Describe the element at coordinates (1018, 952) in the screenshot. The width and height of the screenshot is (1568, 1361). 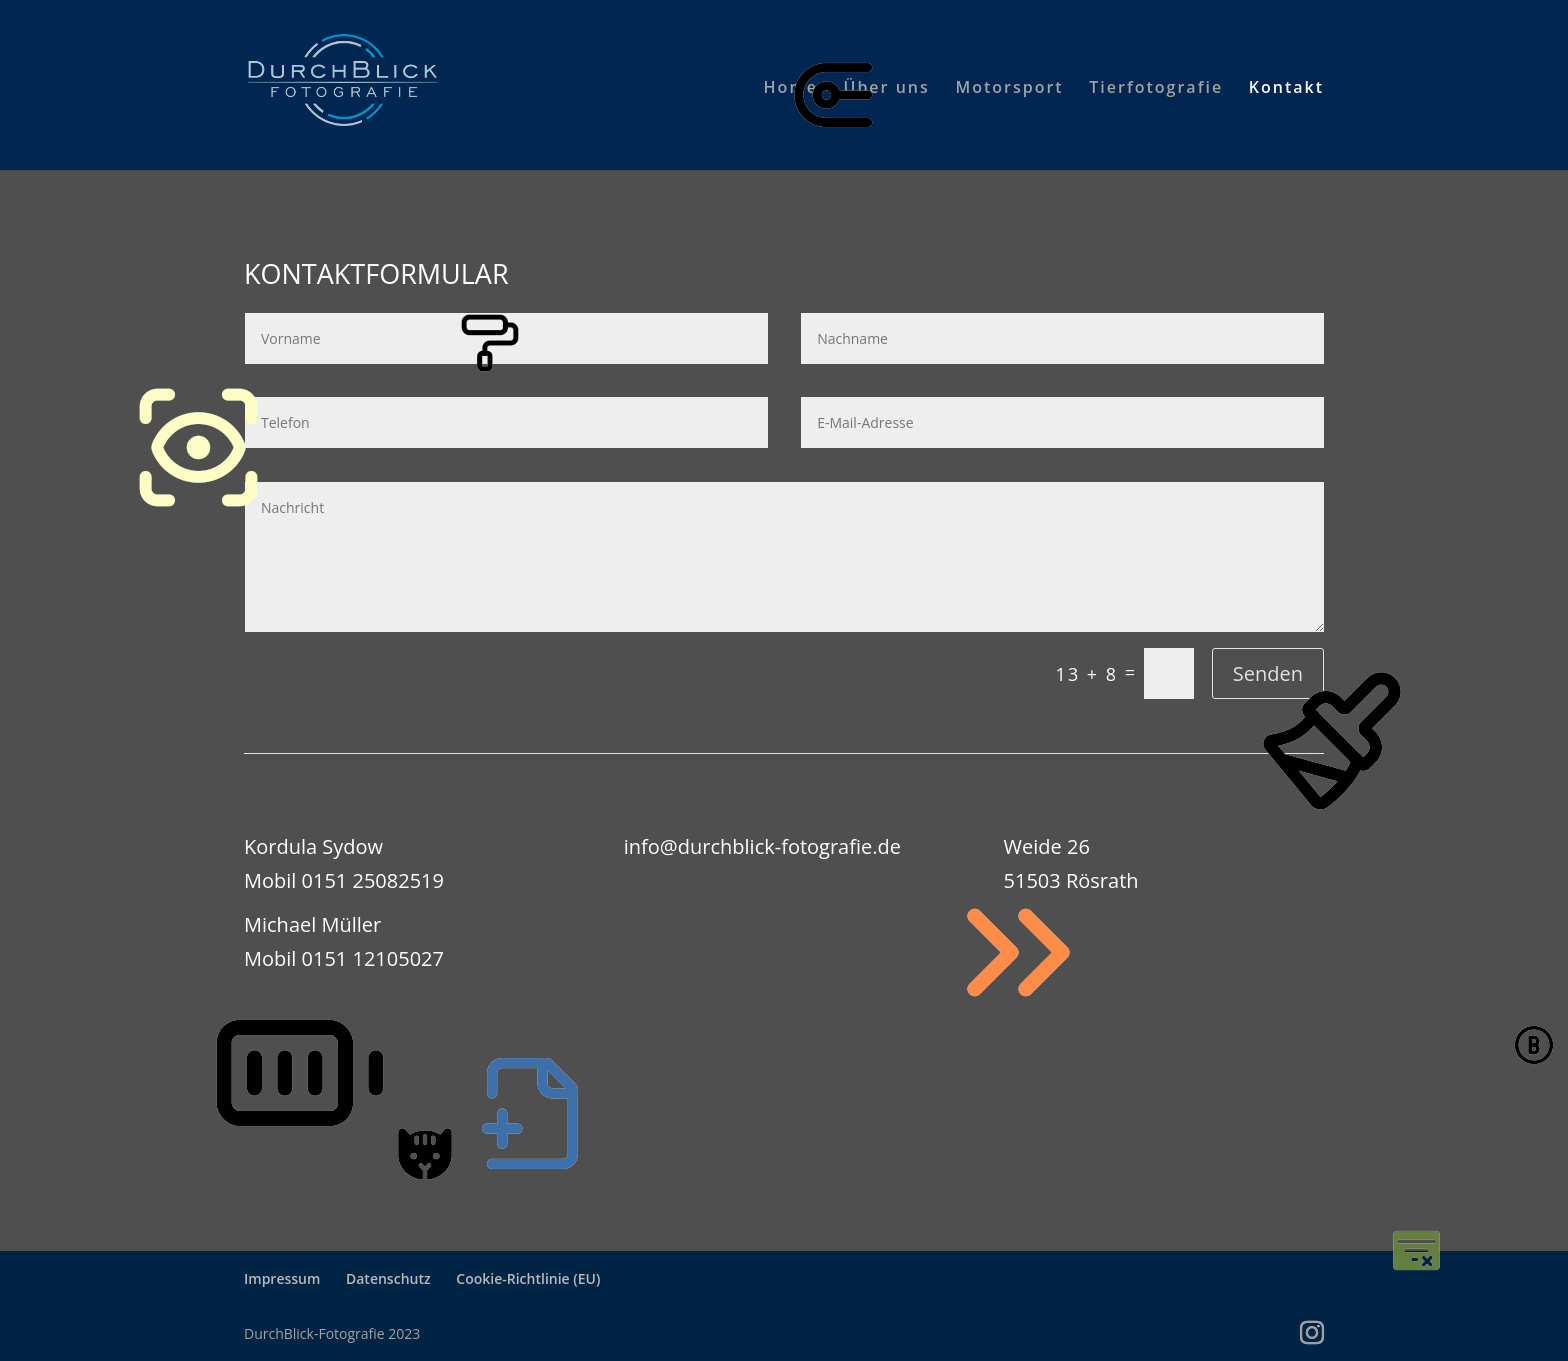
I see `skip forward or advance quickly` at that location.